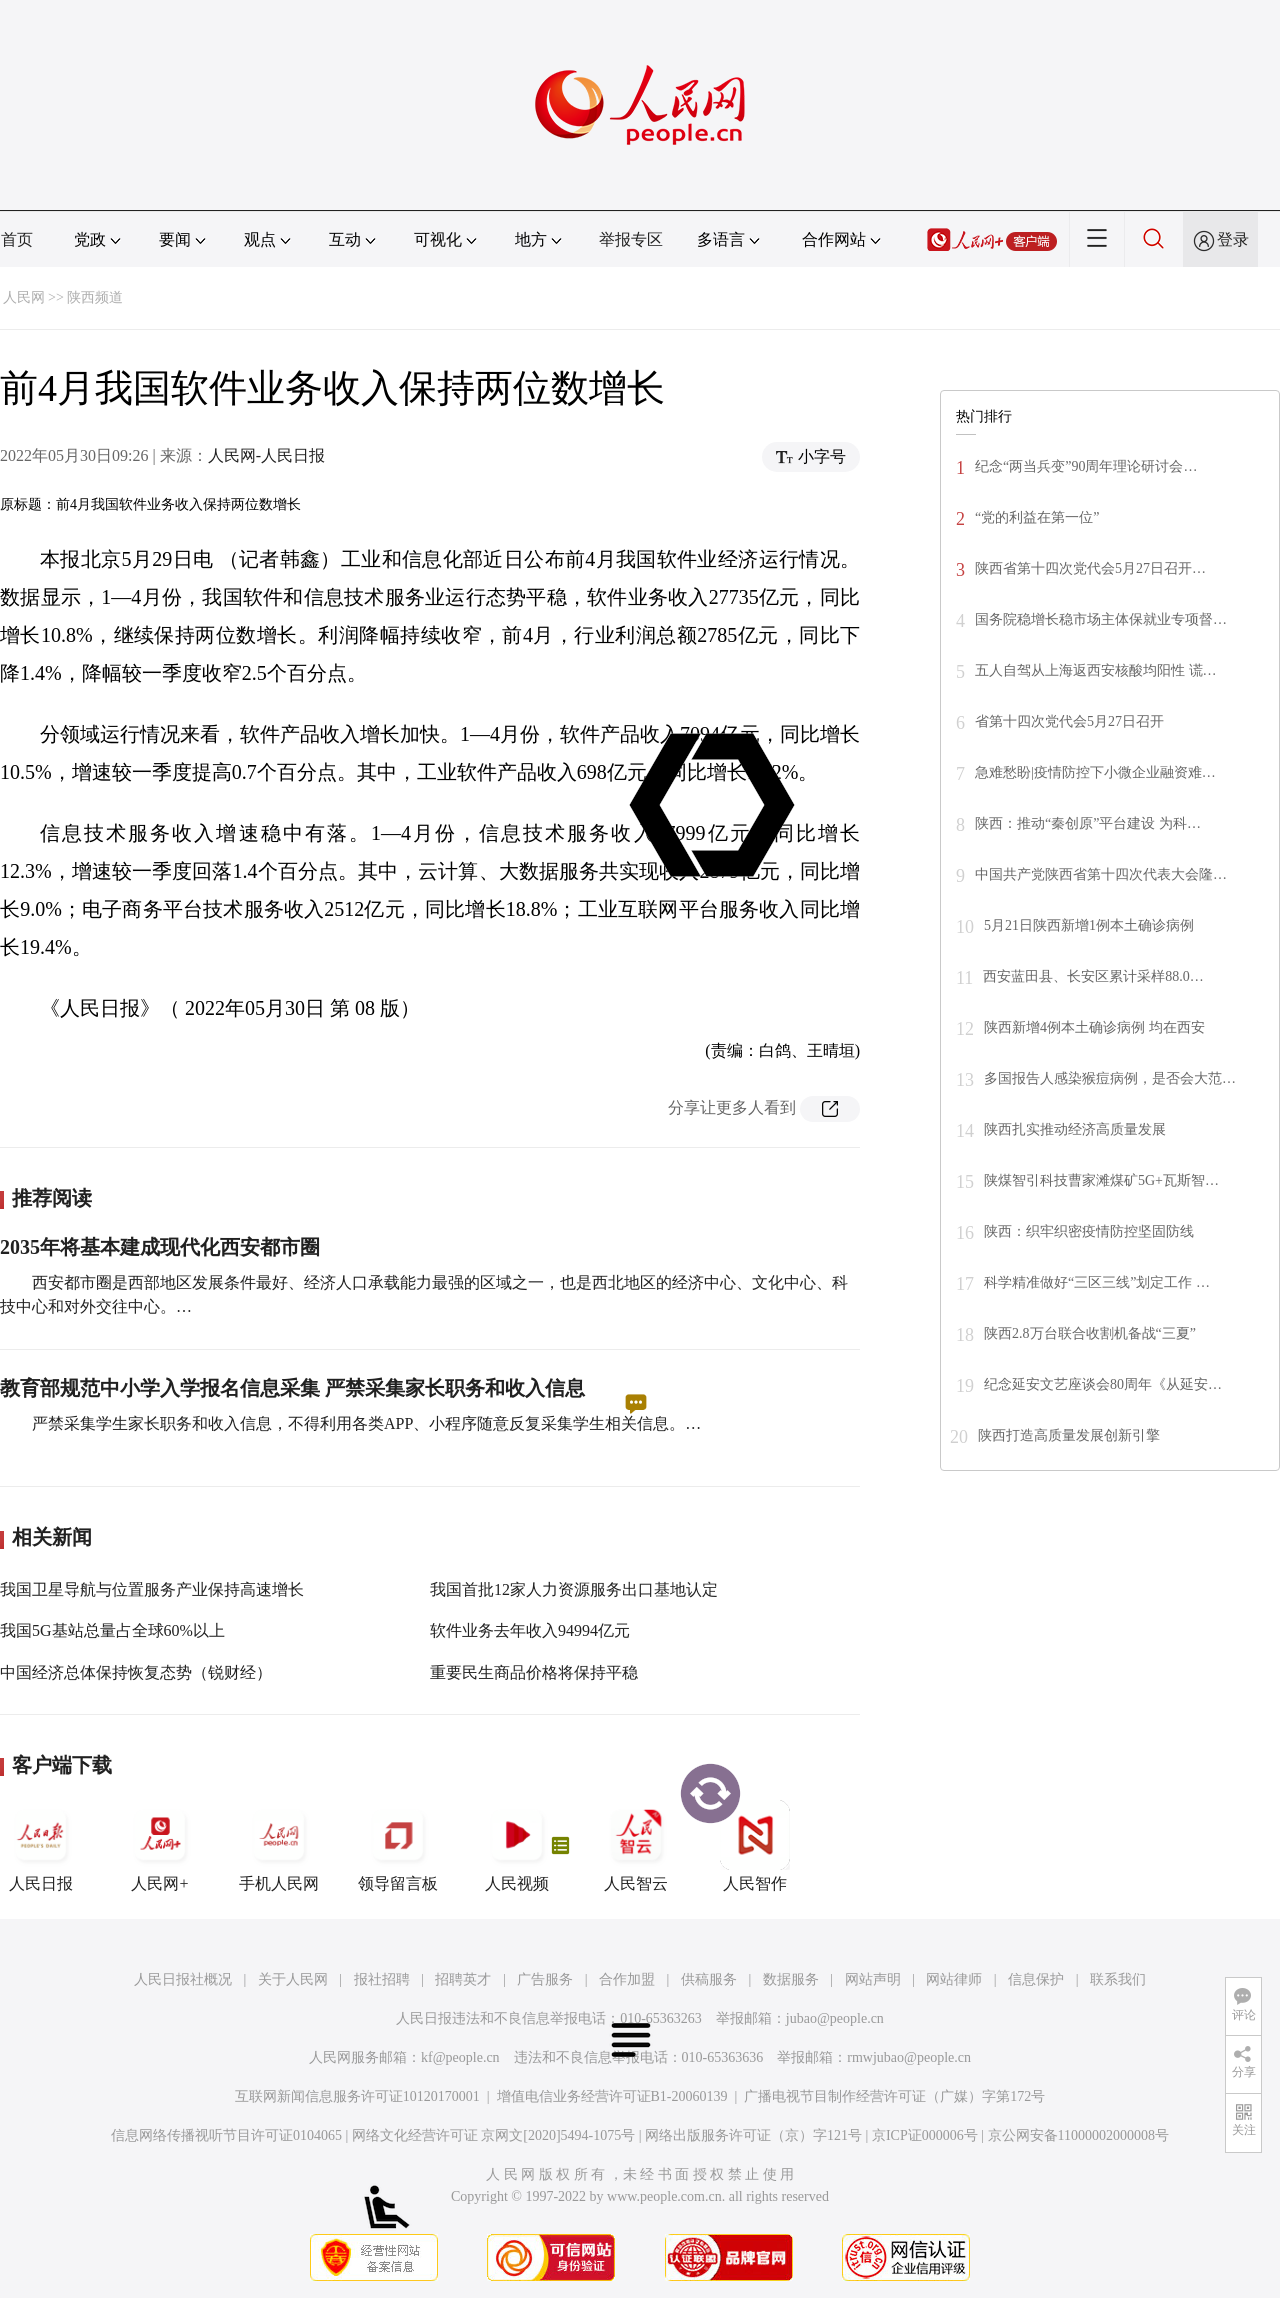 This screenshot has width=1280, height=2298. I want to click on open chat or messaging, so click(636, 1404).